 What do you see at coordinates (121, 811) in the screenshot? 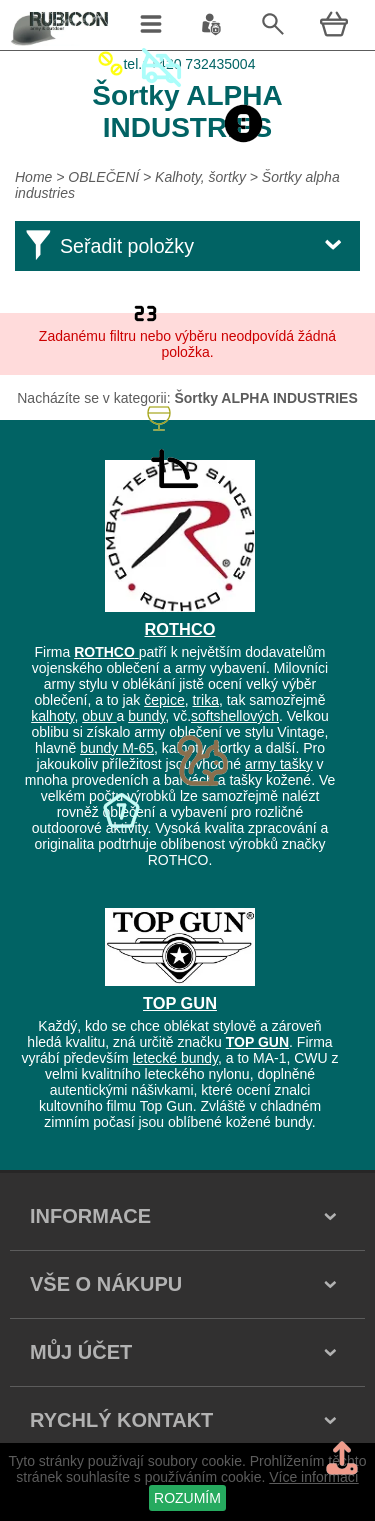
I see `indicates step 7 in a multi-step process` at bounding box center [121, 811].